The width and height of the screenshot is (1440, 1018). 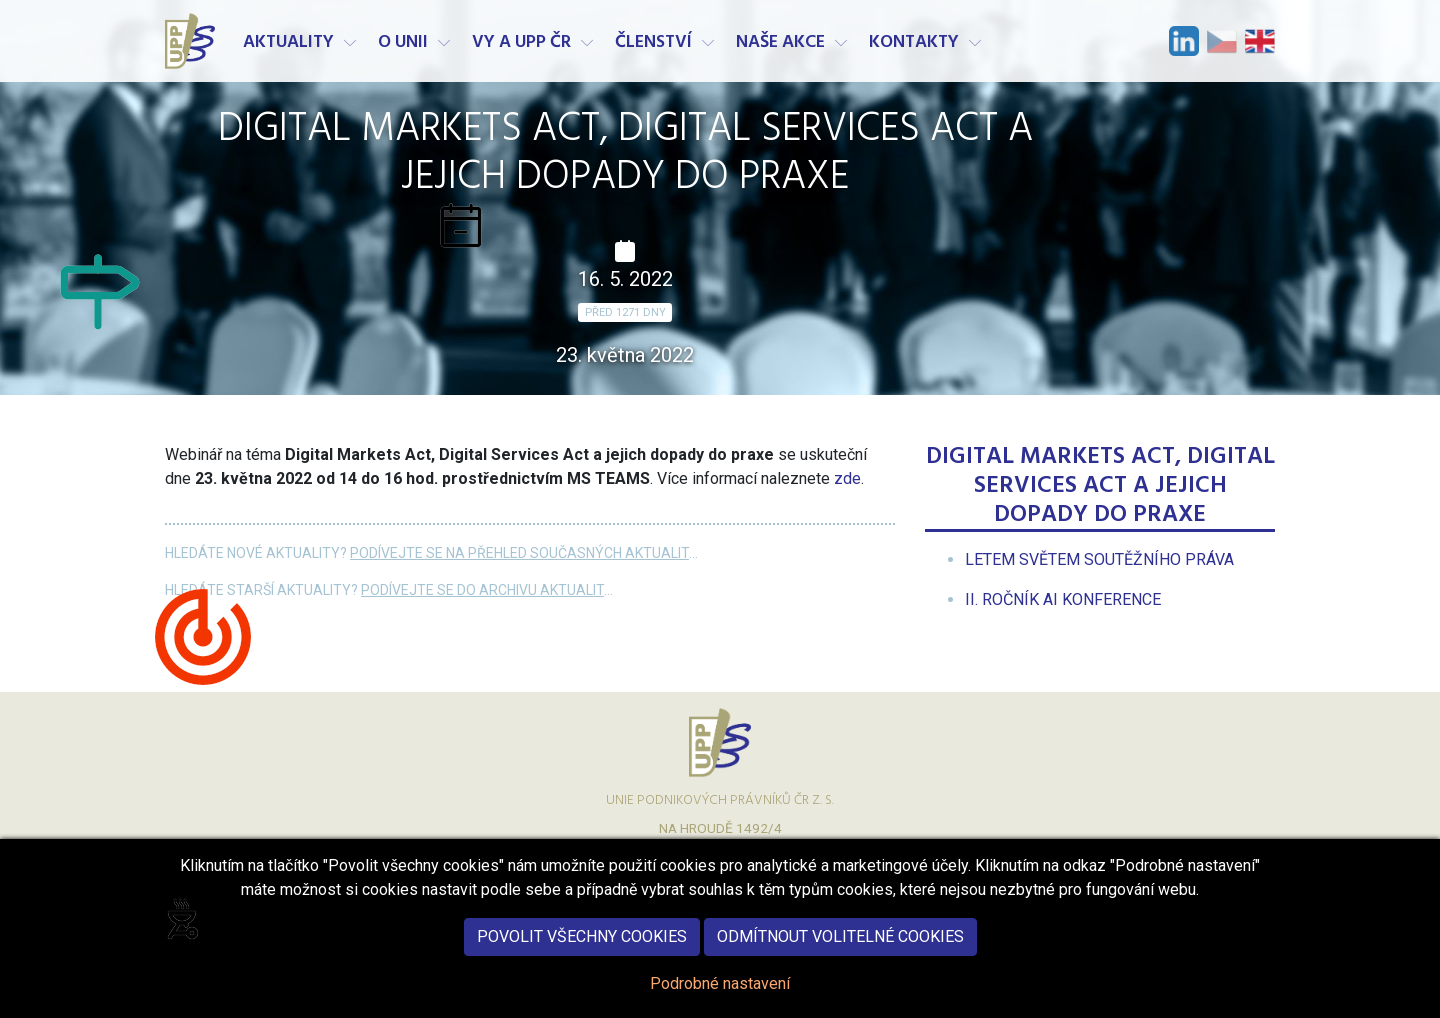 What do you see at coordinates (98, 292) in the screenshot?
I see `navigate to project milestones` at bounding box center [98, 292].